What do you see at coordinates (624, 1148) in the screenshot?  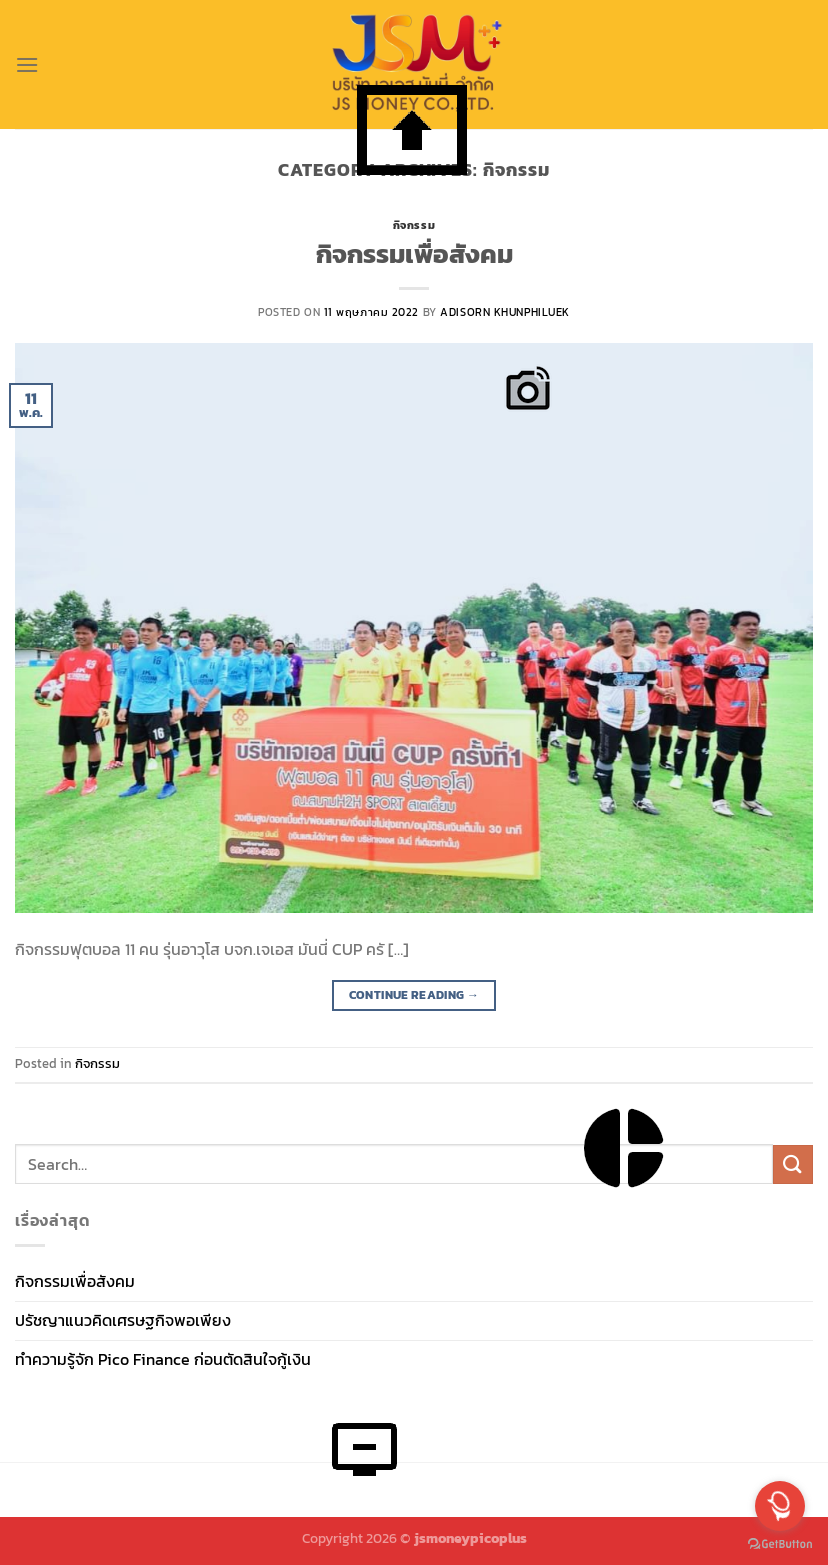 I see `view analytics or statistics breakdown` at bounding box center [624, 1148].